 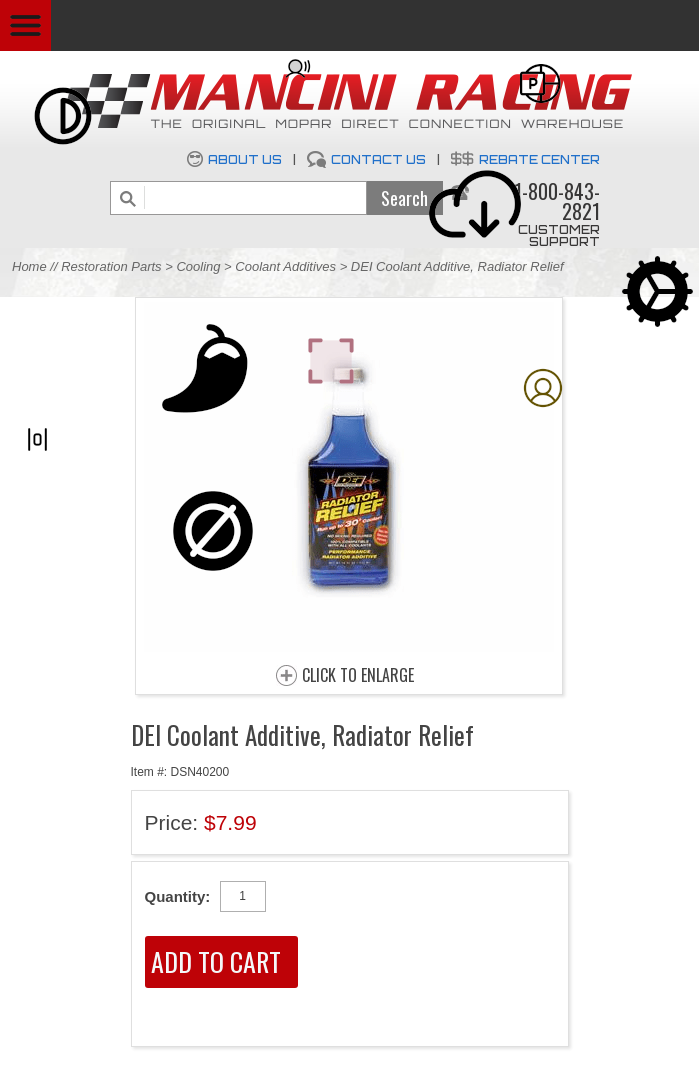 What do you see at coordinates (539, 83) in the screenshot?
I see `open Microsoft PowerPoint` at bounding box center [539, 83].